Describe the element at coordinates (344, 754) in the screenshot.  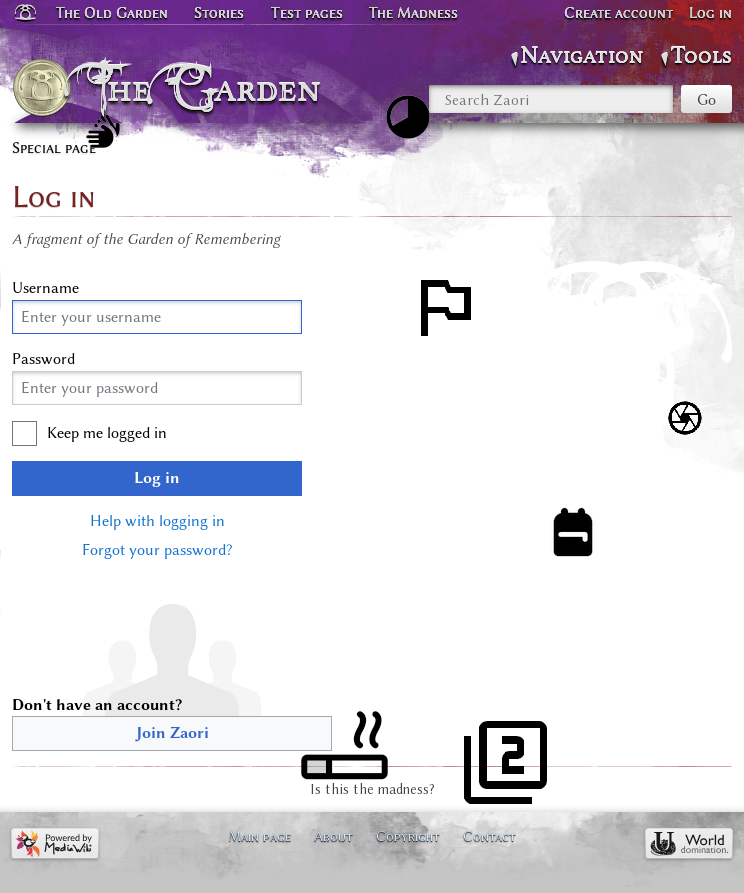
I see `indicates a designated smoking area` at that location.